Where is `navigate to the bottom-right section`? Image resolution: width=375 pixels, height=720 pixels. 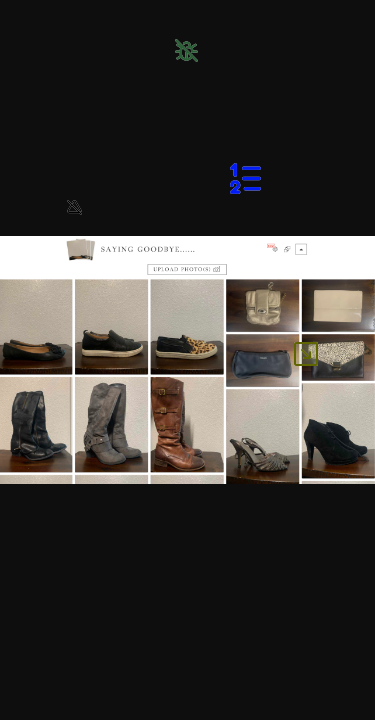
navigate to the bottom-right section is located at coordinates (306, 354).